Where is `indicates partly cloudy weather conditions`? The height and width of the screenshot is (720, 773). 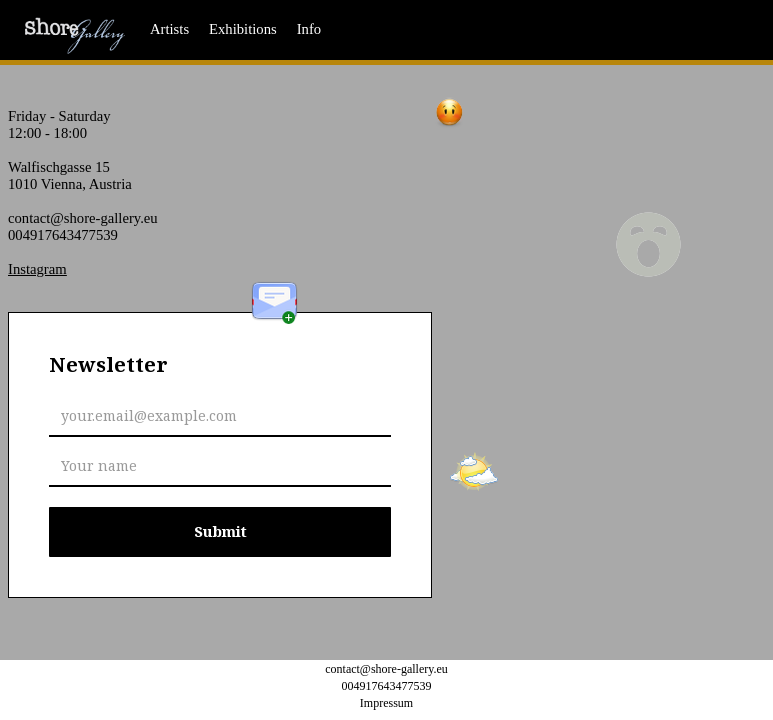
indicates partly cloudy weather conditions is located at coordinates (474, 473).